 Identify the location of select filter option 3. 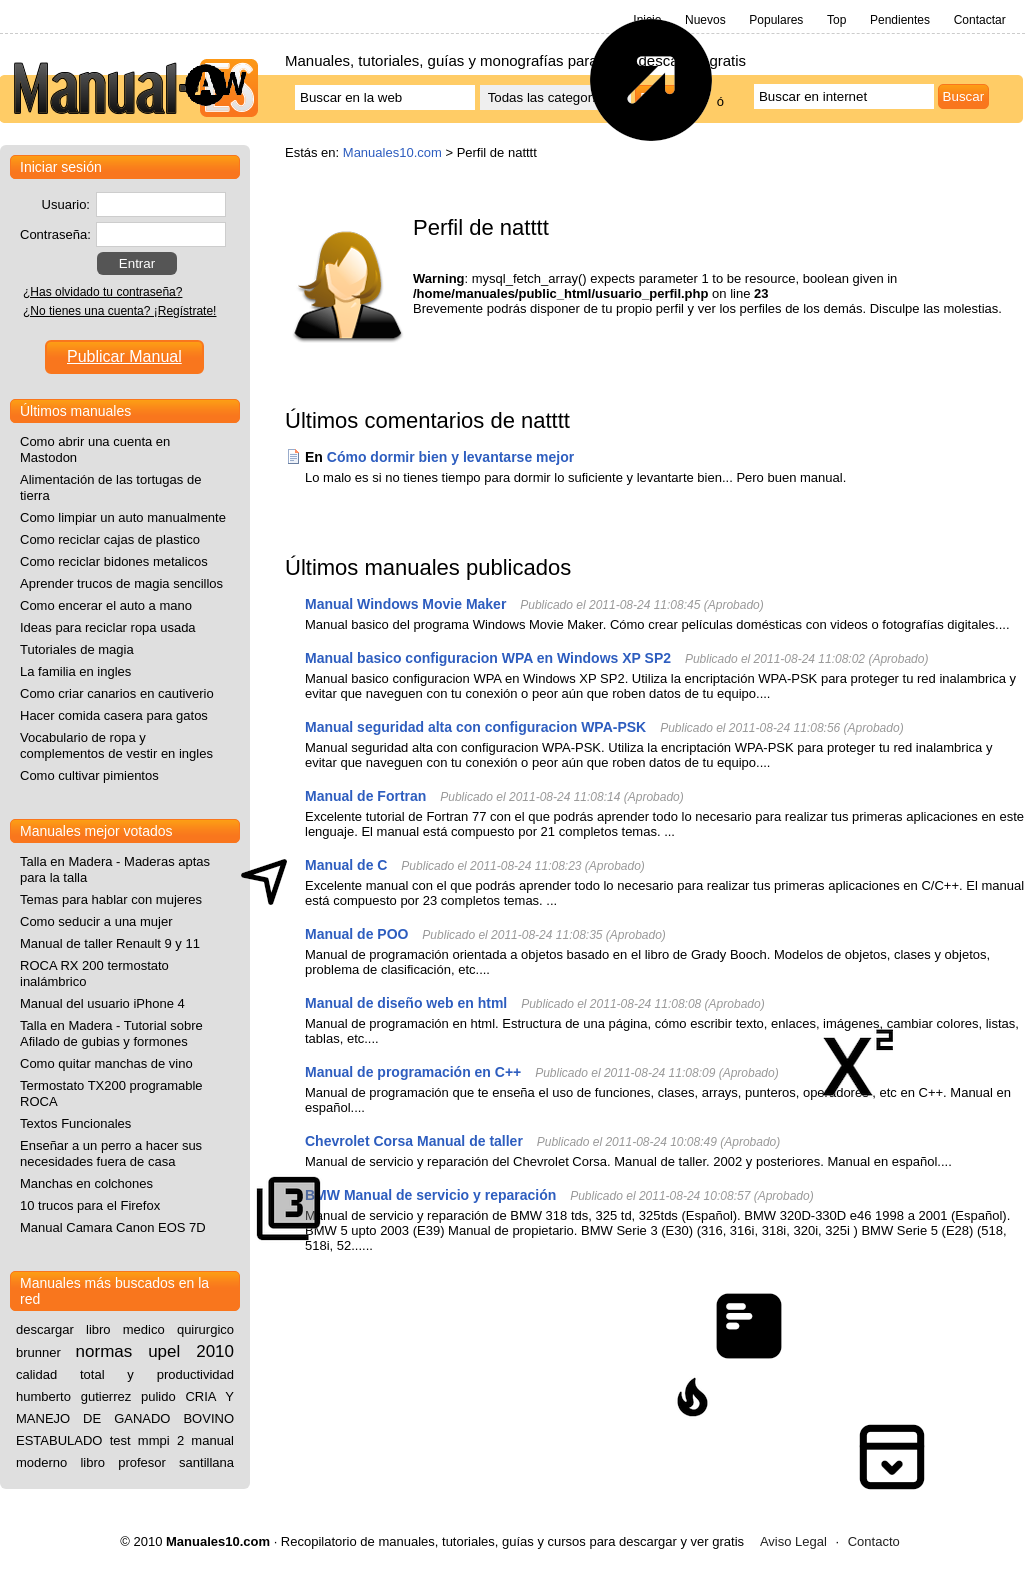
(288, 1208).